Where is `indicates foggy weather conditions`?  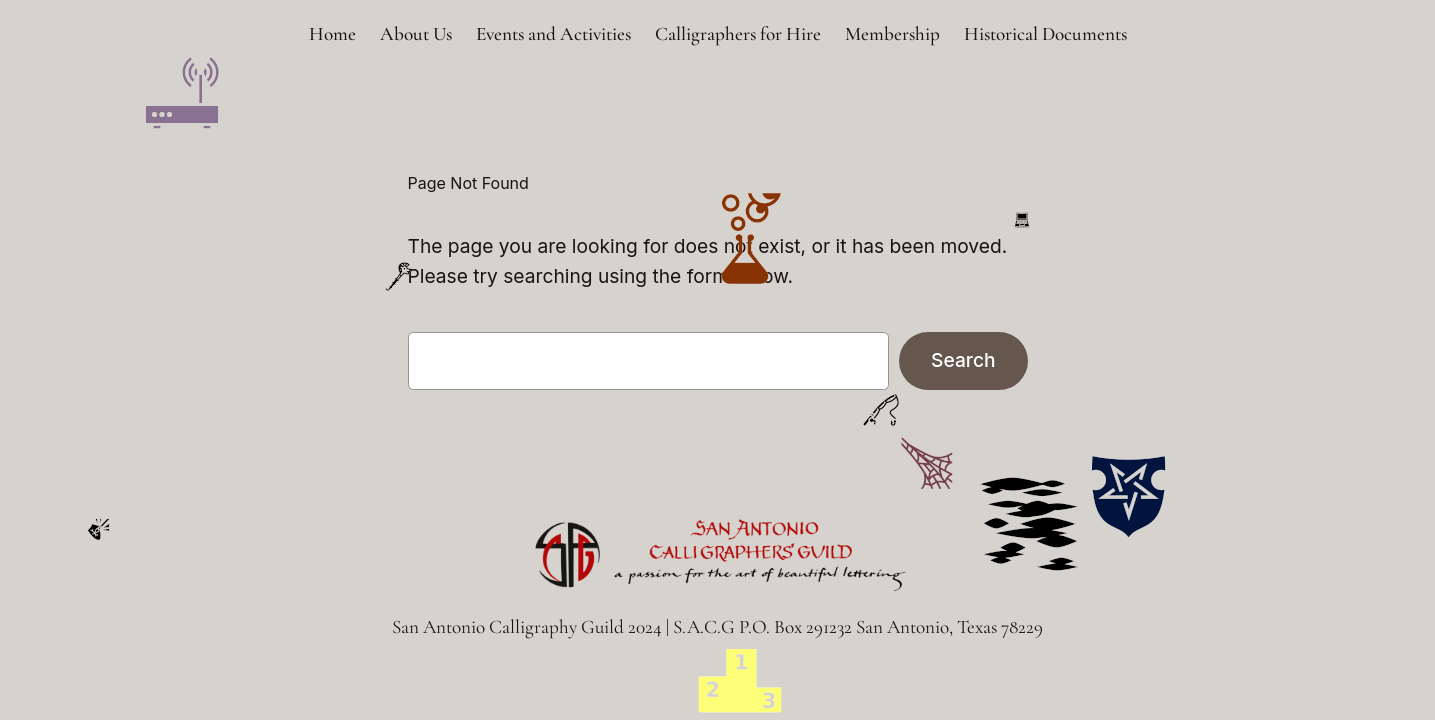
indicates foggy weather conditions is located at coordinates (1029, 524).